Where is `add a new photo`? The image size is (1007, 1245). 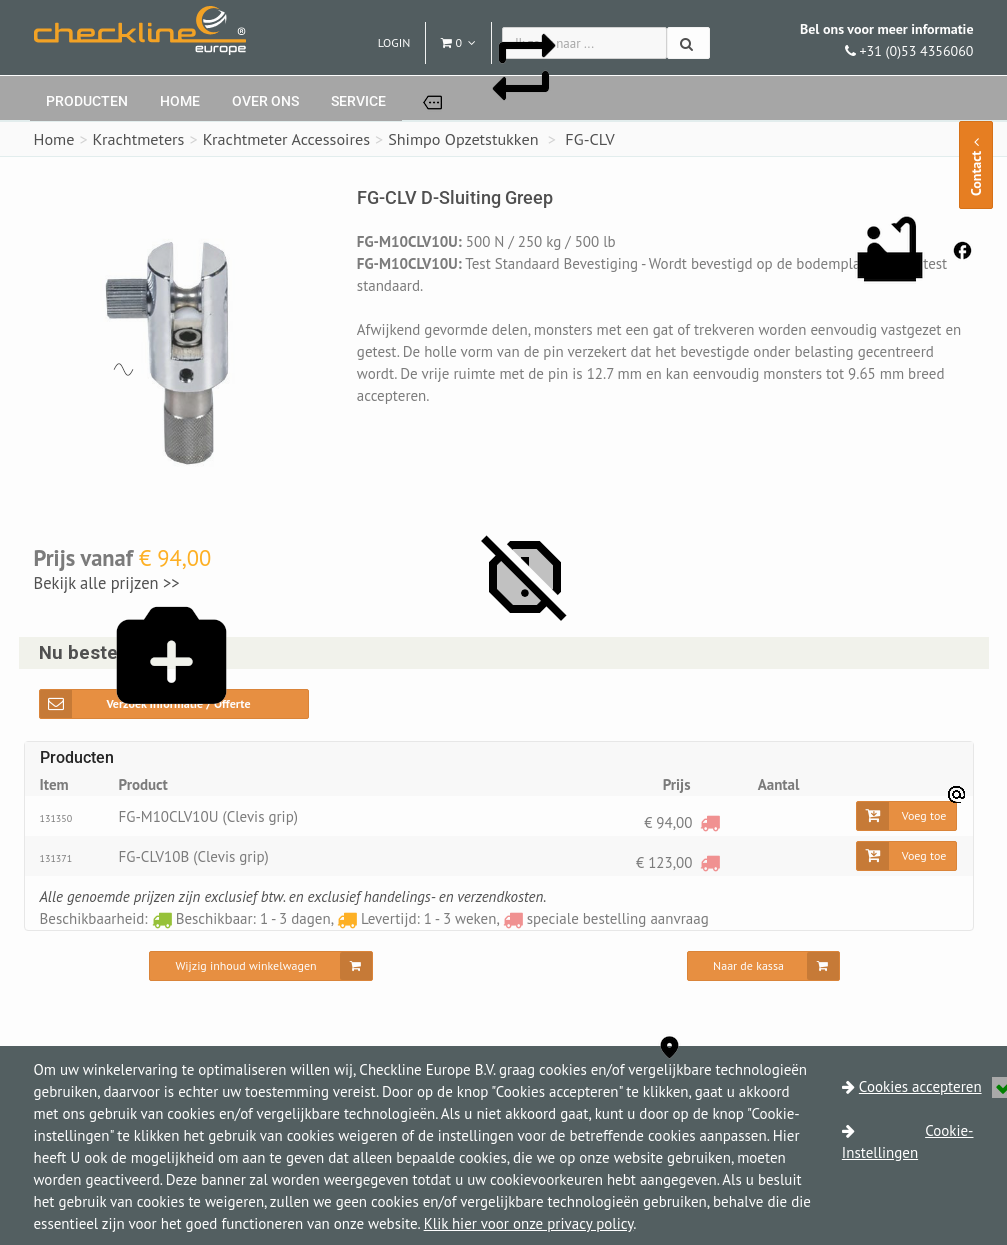 add a new photo is located at coordinates (171, 657).